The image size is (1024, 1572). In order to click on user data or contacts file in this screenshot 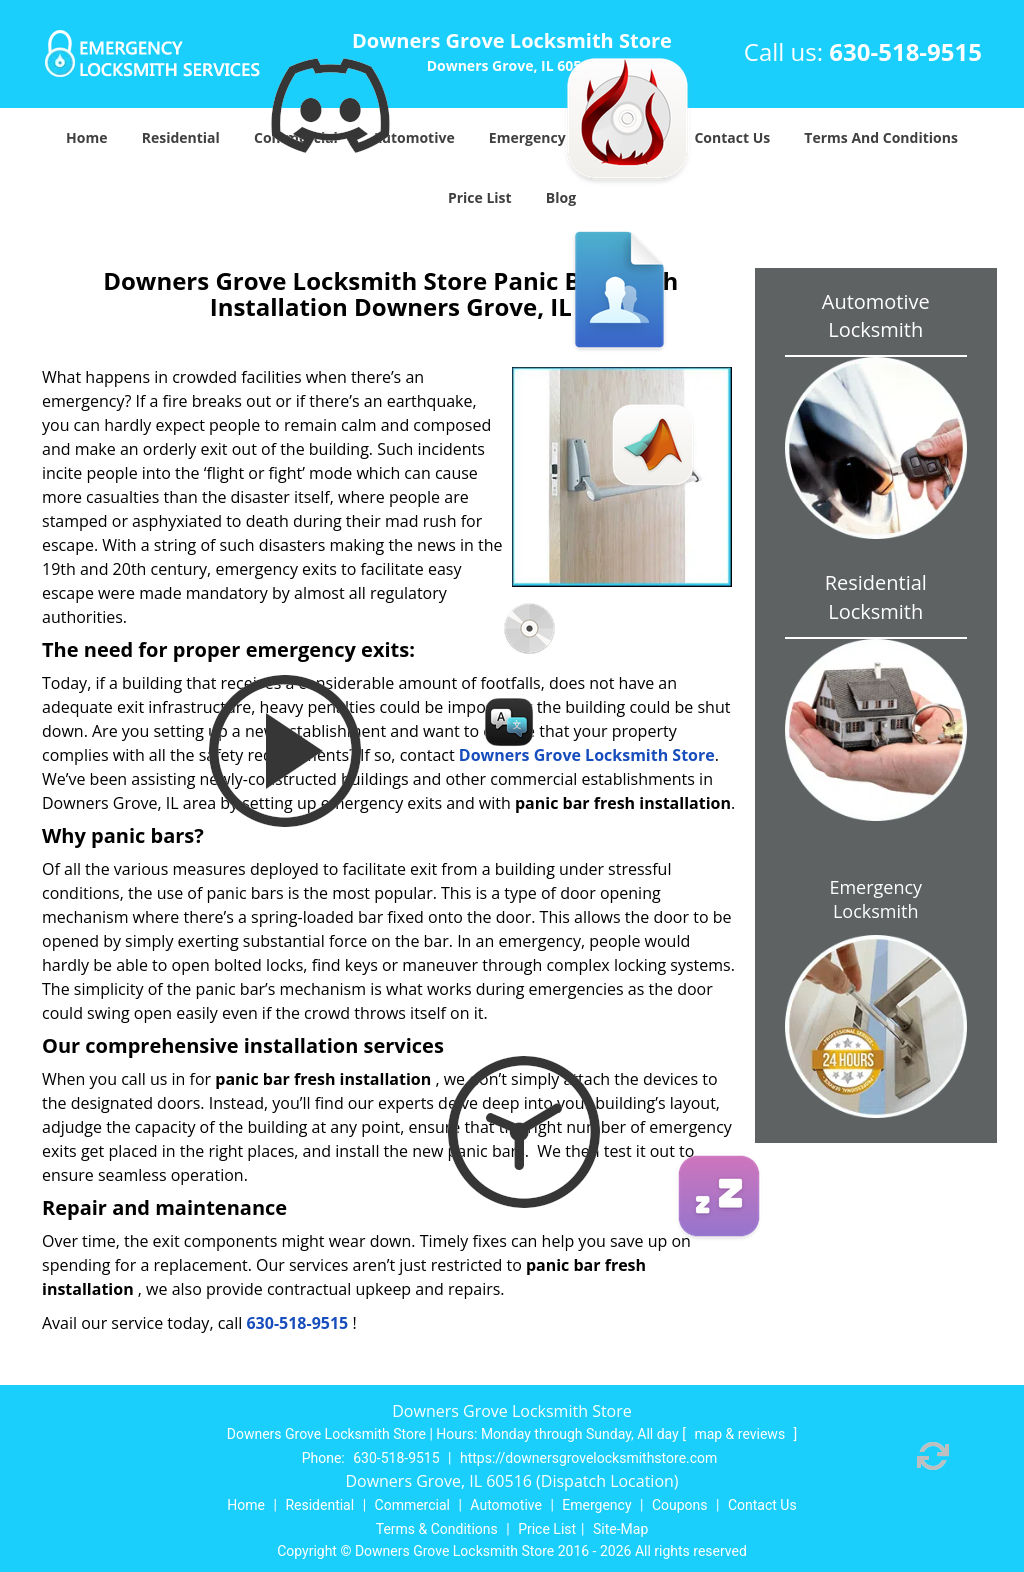, I will do `click(619, 289)`.